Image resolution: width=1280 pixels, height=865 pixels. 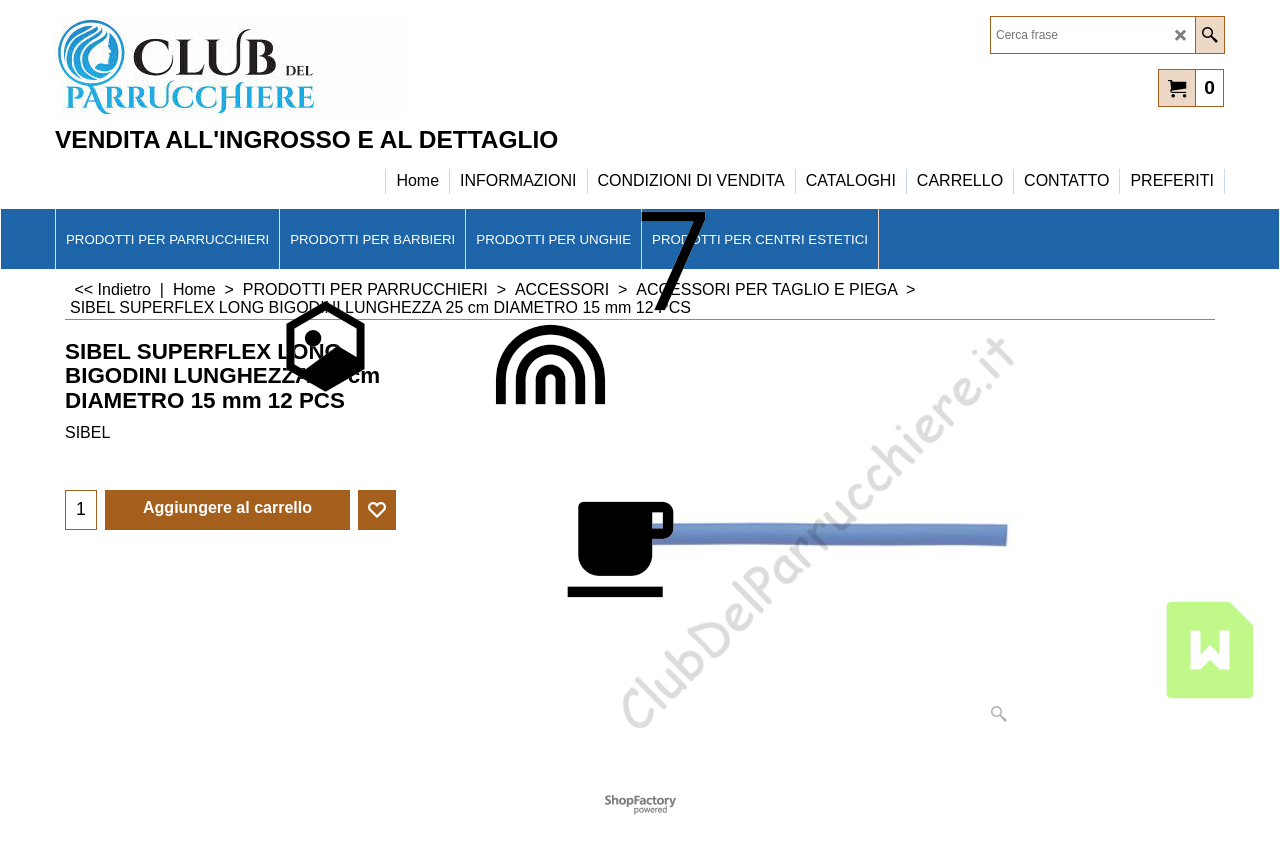 What do you see at coordinates (1210, 650) in the screenshot?
I see `open a Microsoft Word document` at bounding box center [1210, 650].